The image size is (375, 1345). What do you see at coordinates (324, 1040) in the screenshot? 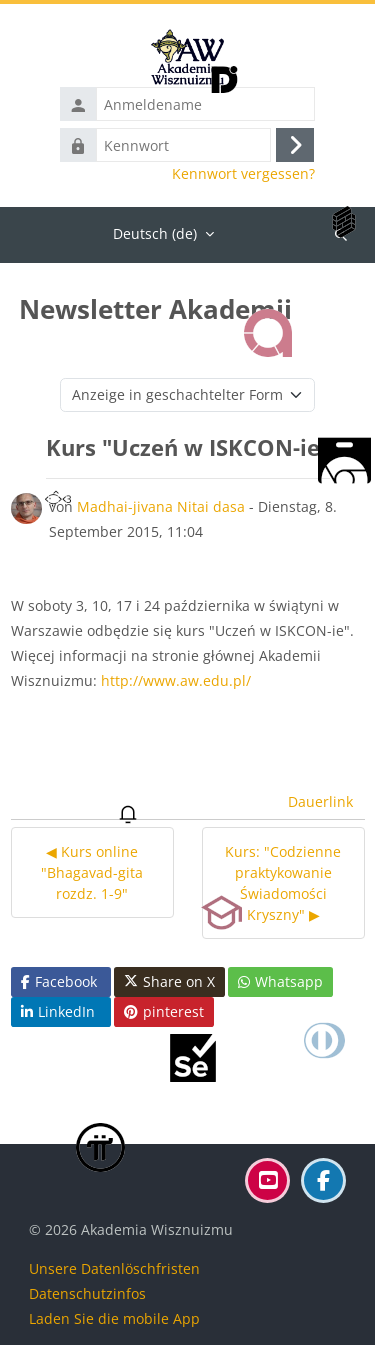
I see `pay with Diners Club credit card` at bounding box center [324, 1040].